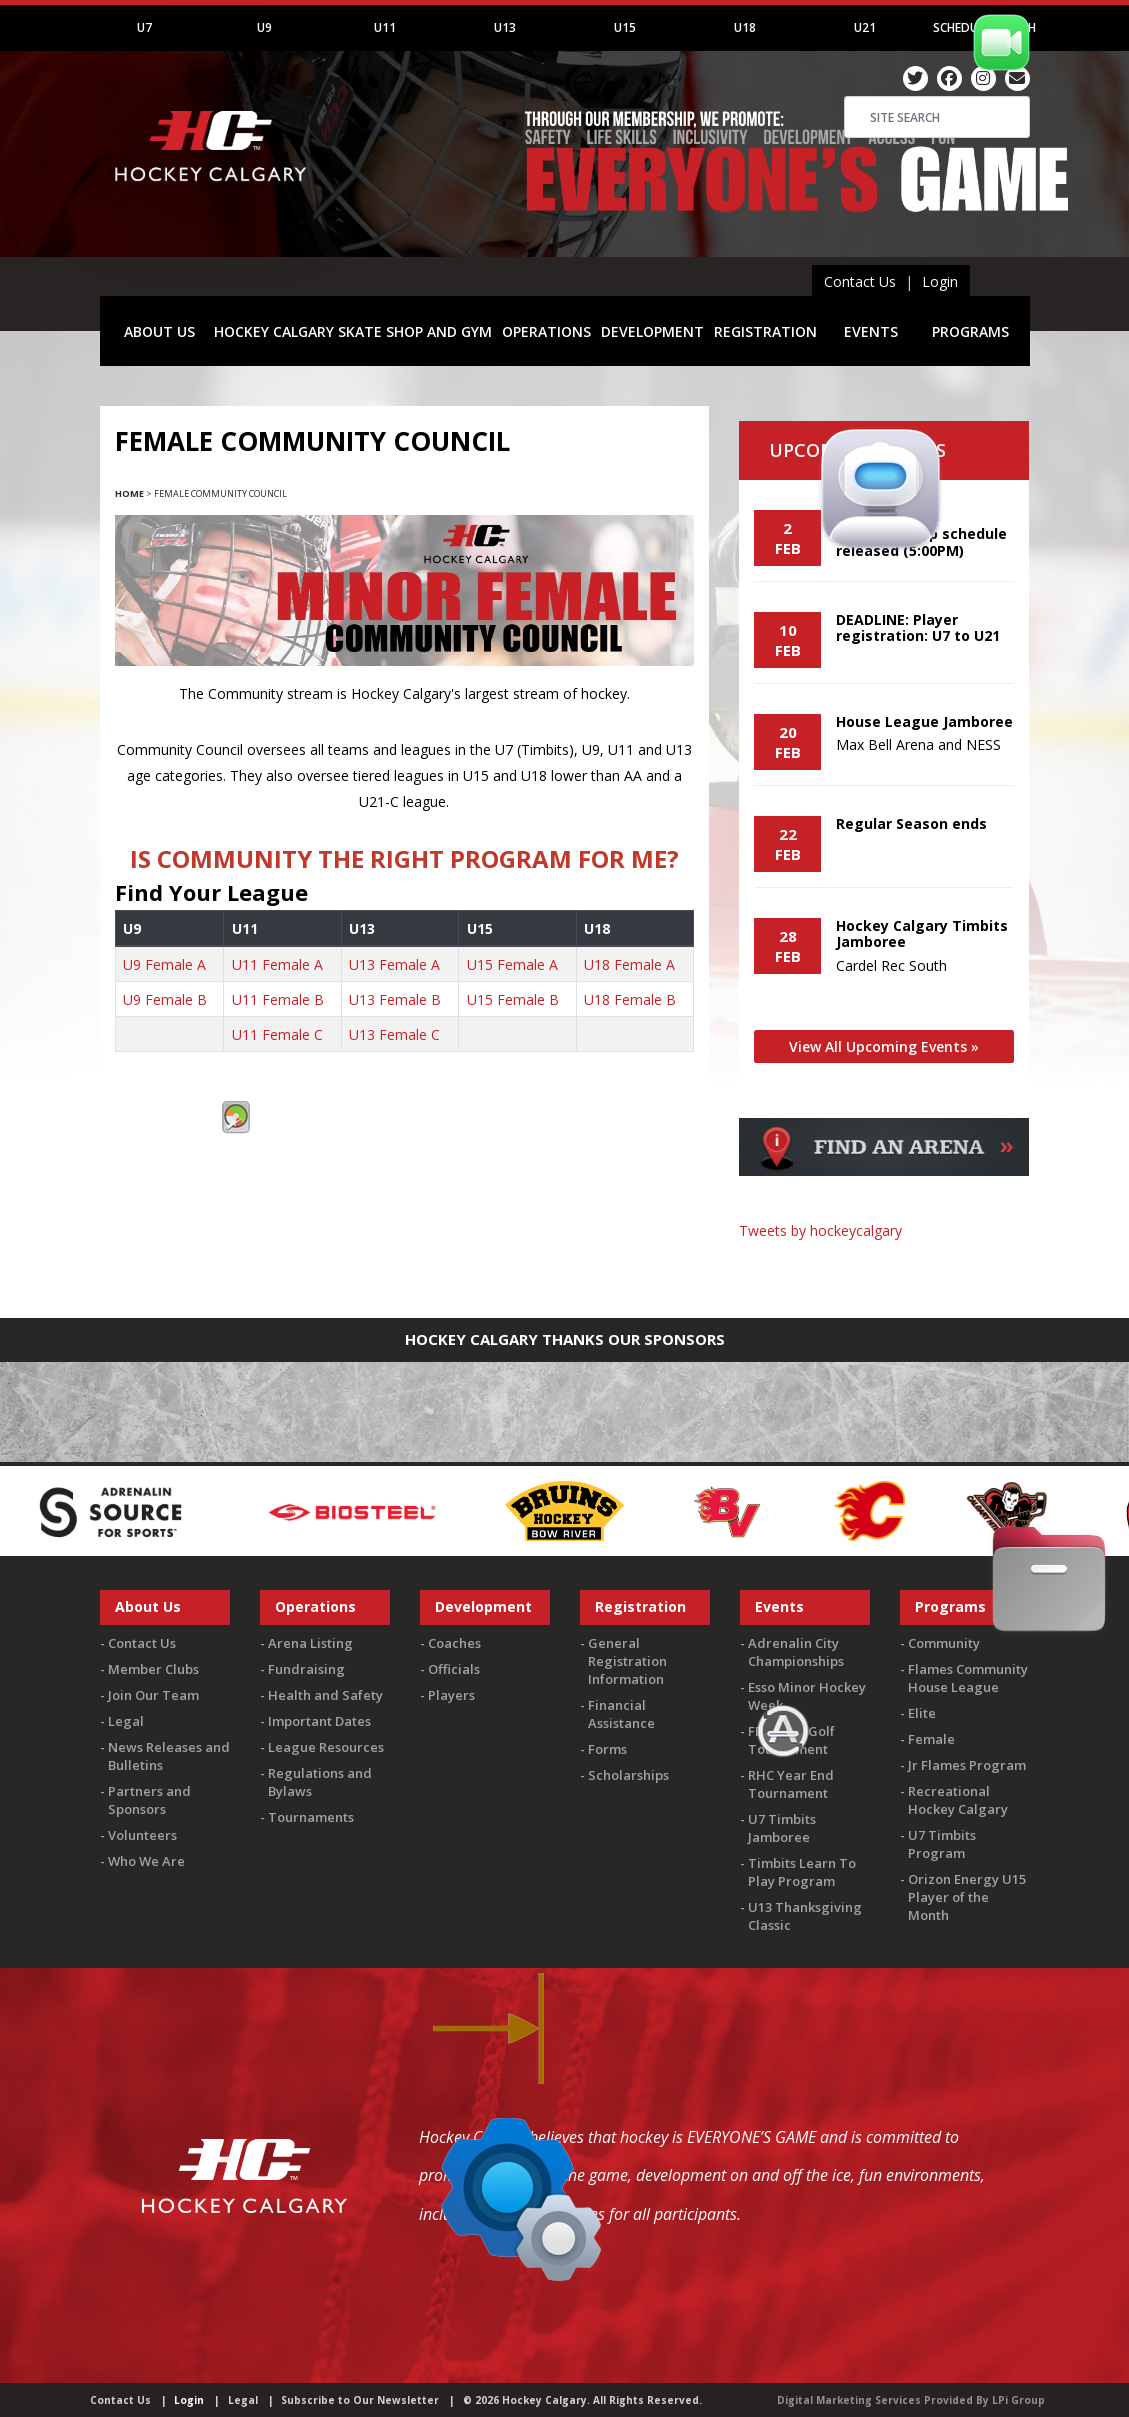 This screenshot has width=1129, height=2417. What do you see at coordinates (1049, 1579) in the screenshot?
I see `open the file manager application` at bounding box center [1049, 1579].